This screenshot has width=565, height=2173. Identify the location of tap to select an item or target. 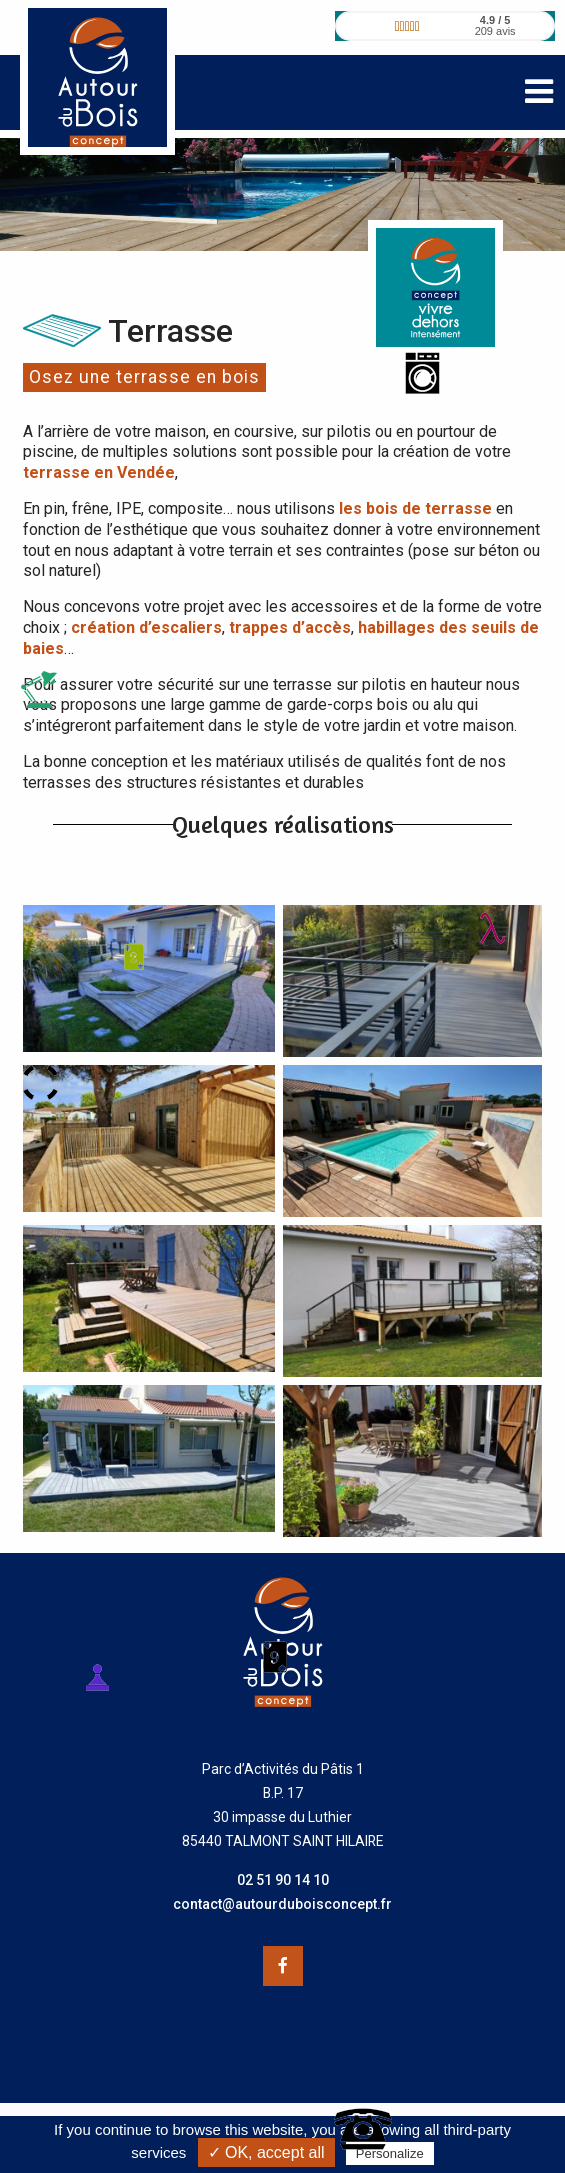
(40, 1082).